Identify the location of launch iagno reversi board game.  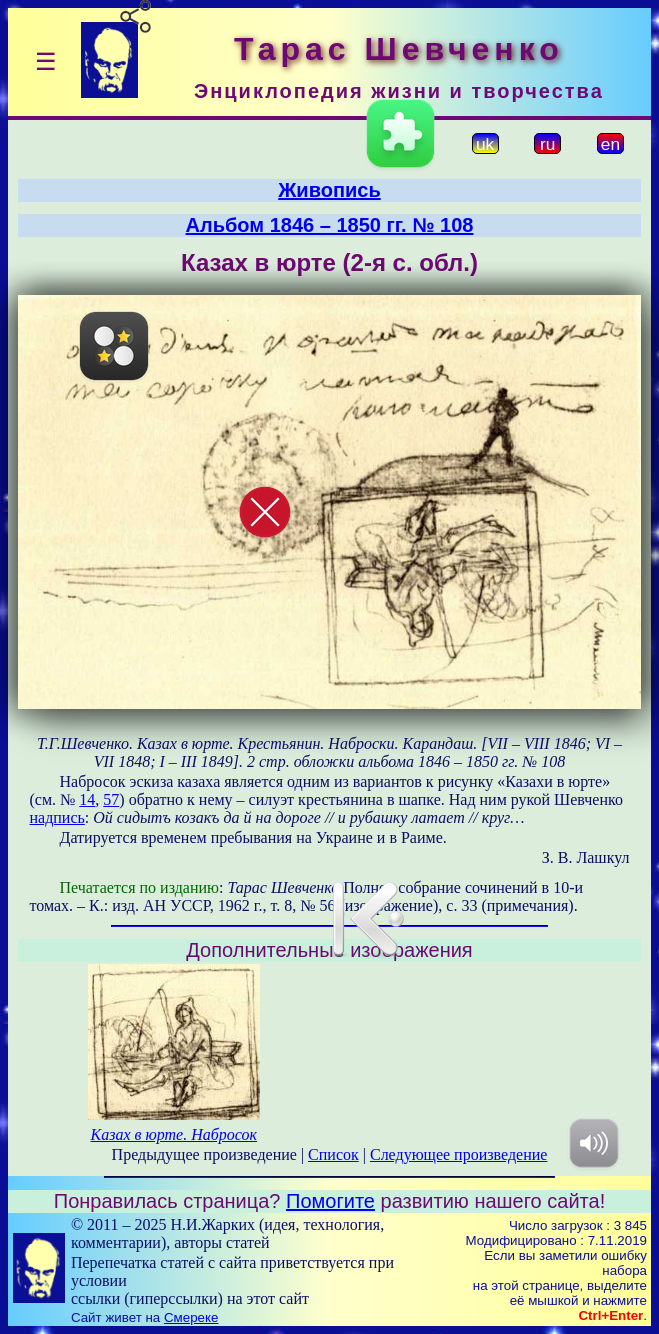
(114, 346).